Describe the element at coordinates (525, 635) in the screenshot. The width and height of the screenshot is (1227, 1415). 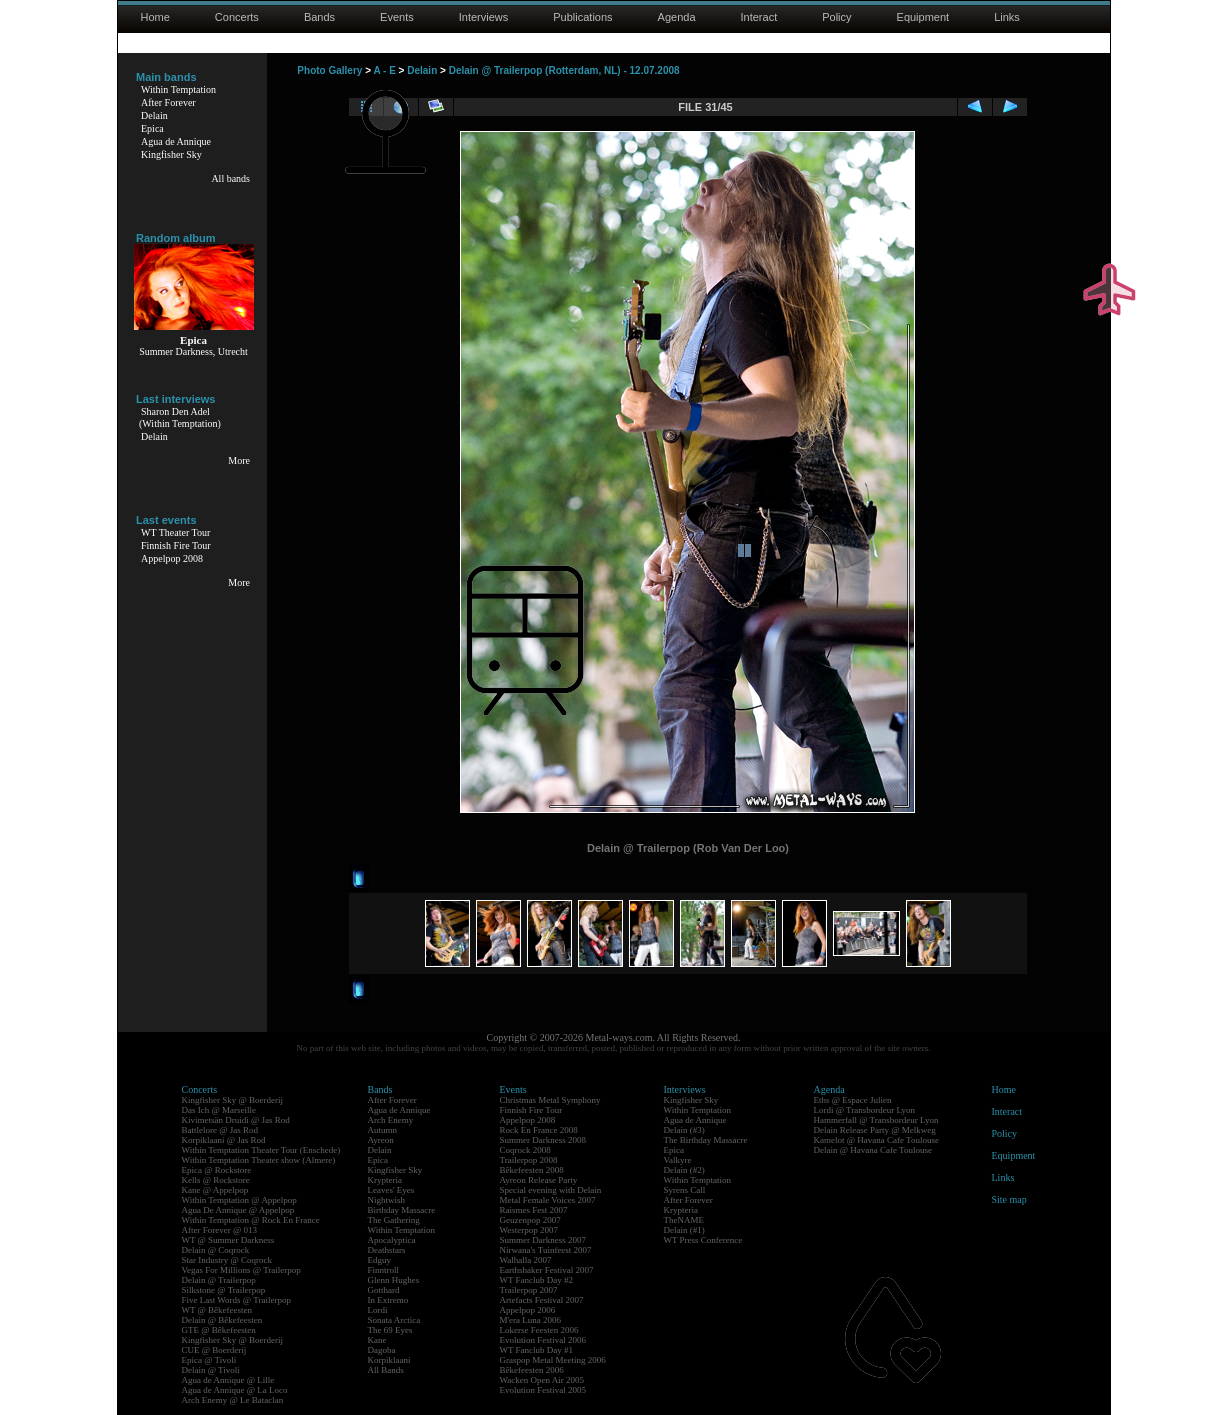
I see `view train schedules or transit options` at that location.